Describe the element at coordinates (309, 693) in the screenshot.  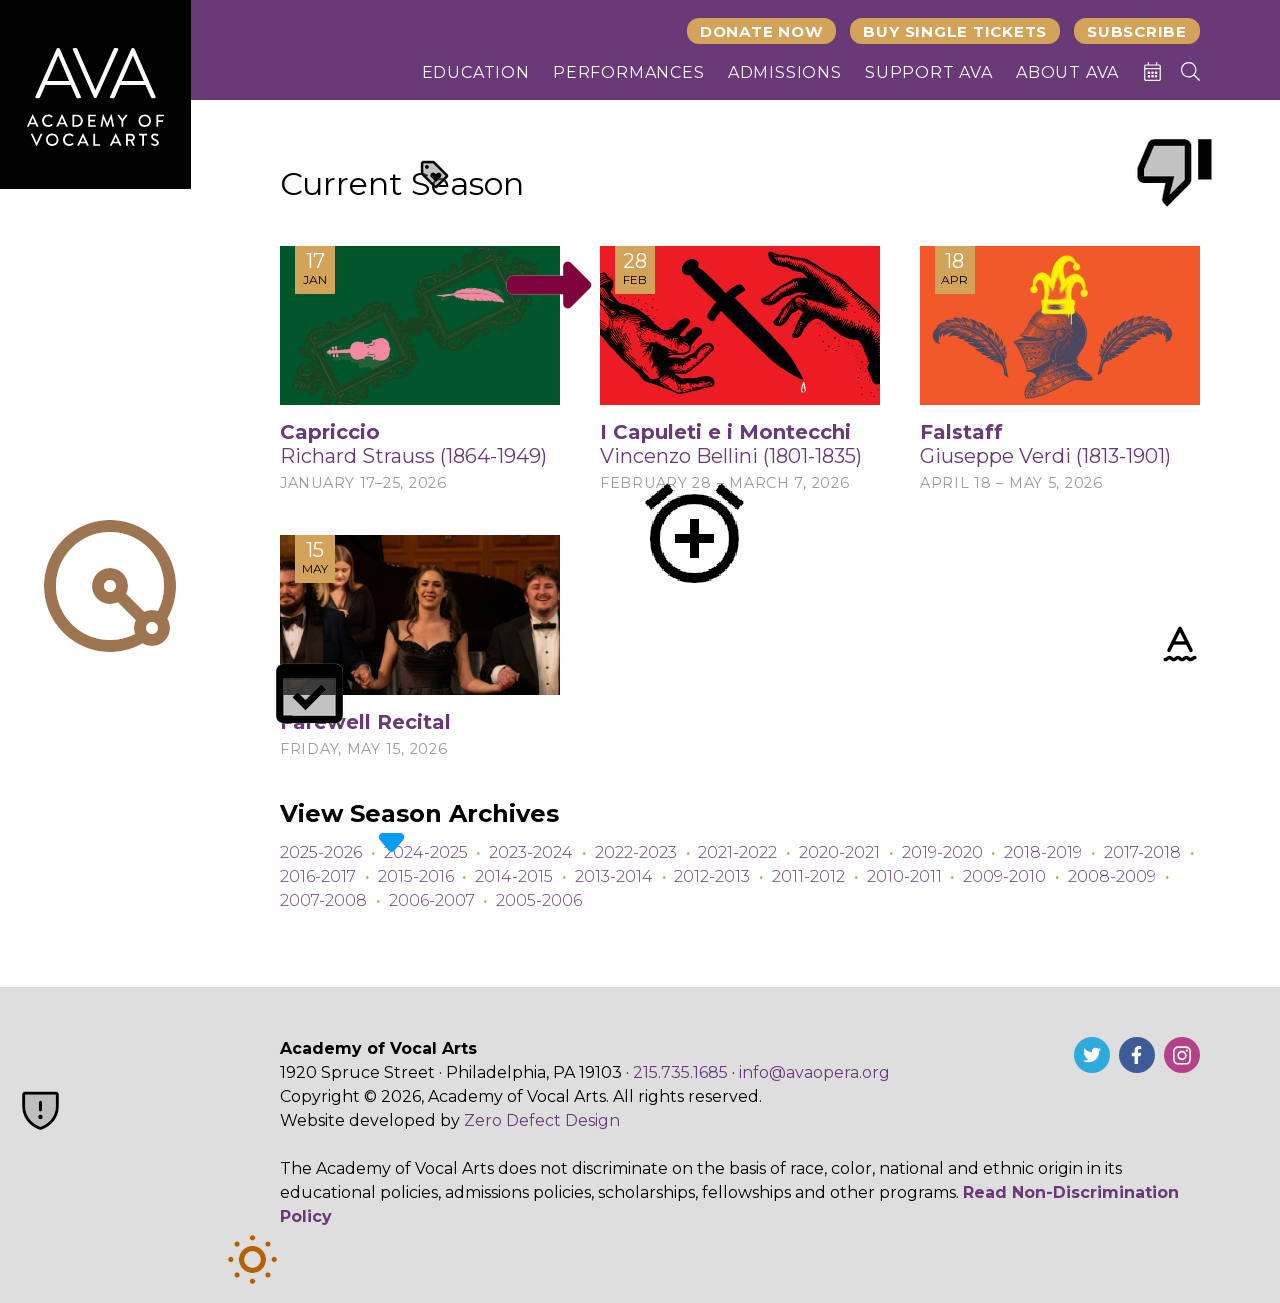
I see `indicates a verified domain or website` at that location.